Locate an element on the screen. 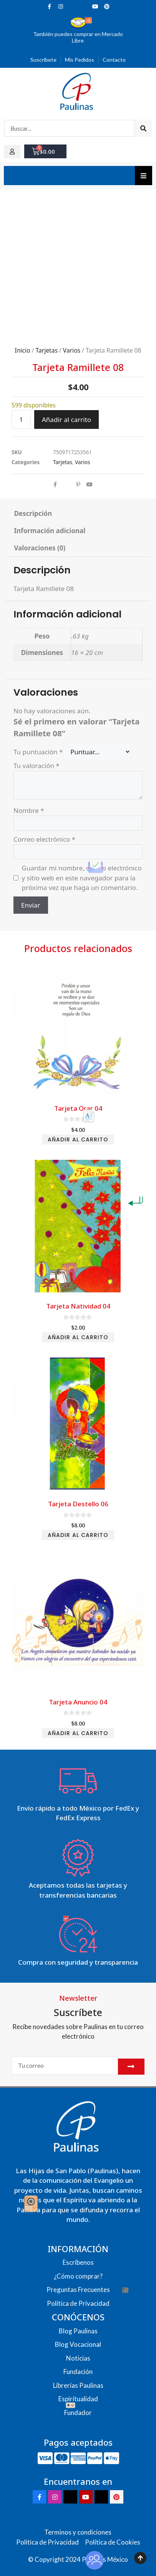  open a Blender 3D project file is located at coordinates (88, 20).